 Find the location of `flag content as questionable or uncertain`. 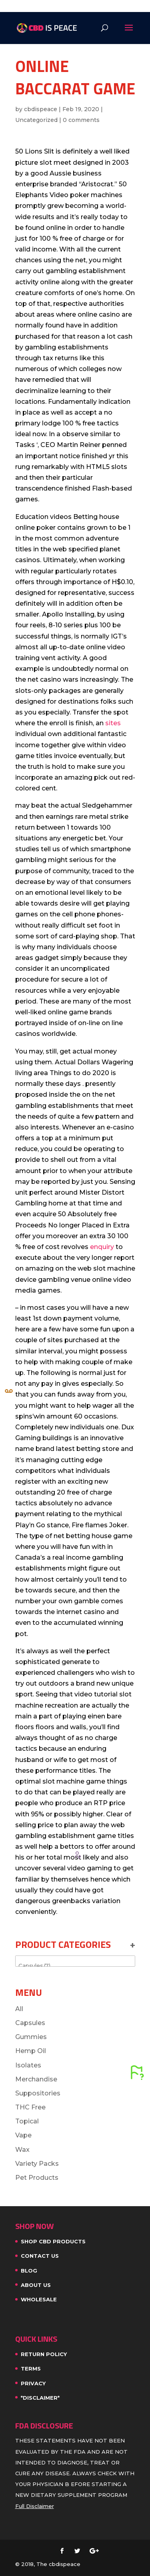

flag content as questionable or uncertain is located at coordinates (136, 2072).